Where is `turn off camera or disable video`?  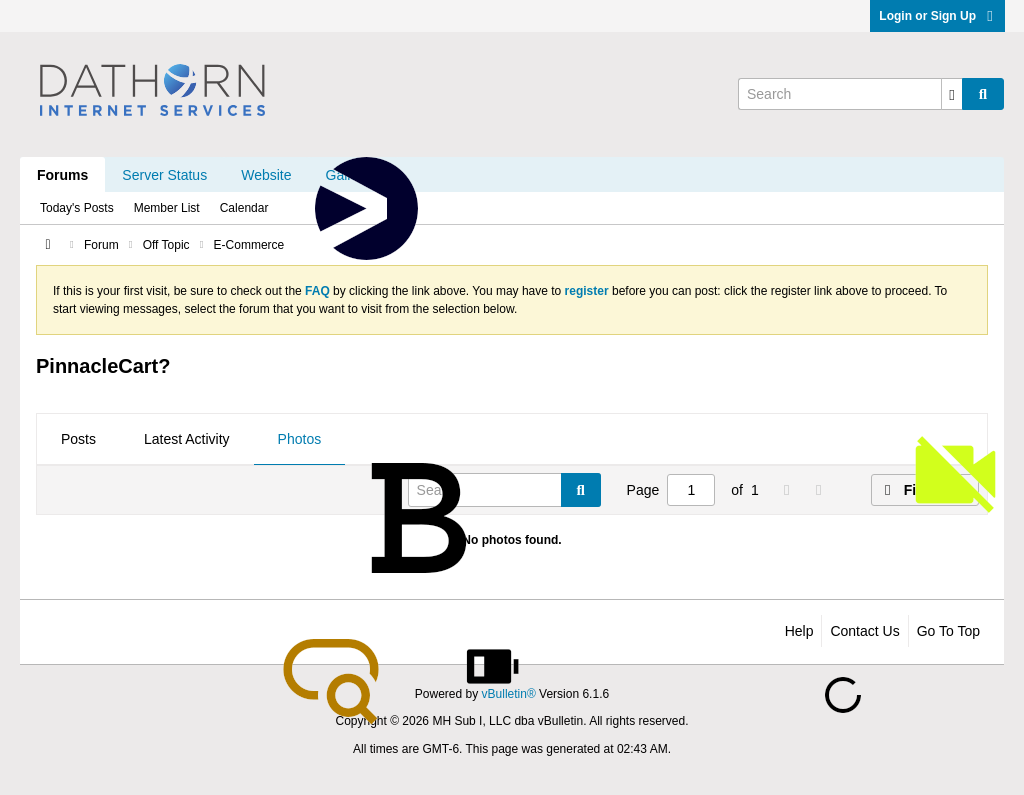
turn off camera or disable video is located at coordinates (955, 474).